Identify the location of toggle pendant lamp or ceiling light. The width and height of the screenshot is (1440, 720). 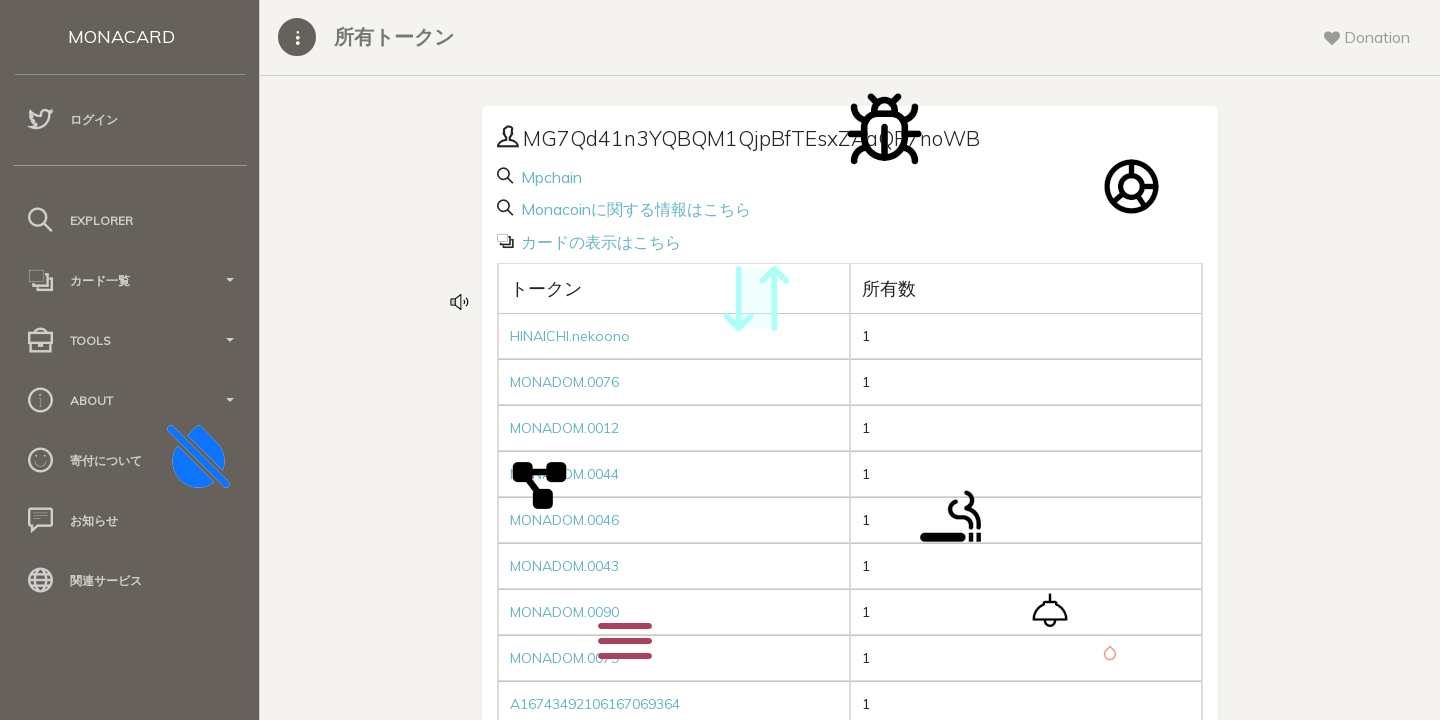
(1050, 612).